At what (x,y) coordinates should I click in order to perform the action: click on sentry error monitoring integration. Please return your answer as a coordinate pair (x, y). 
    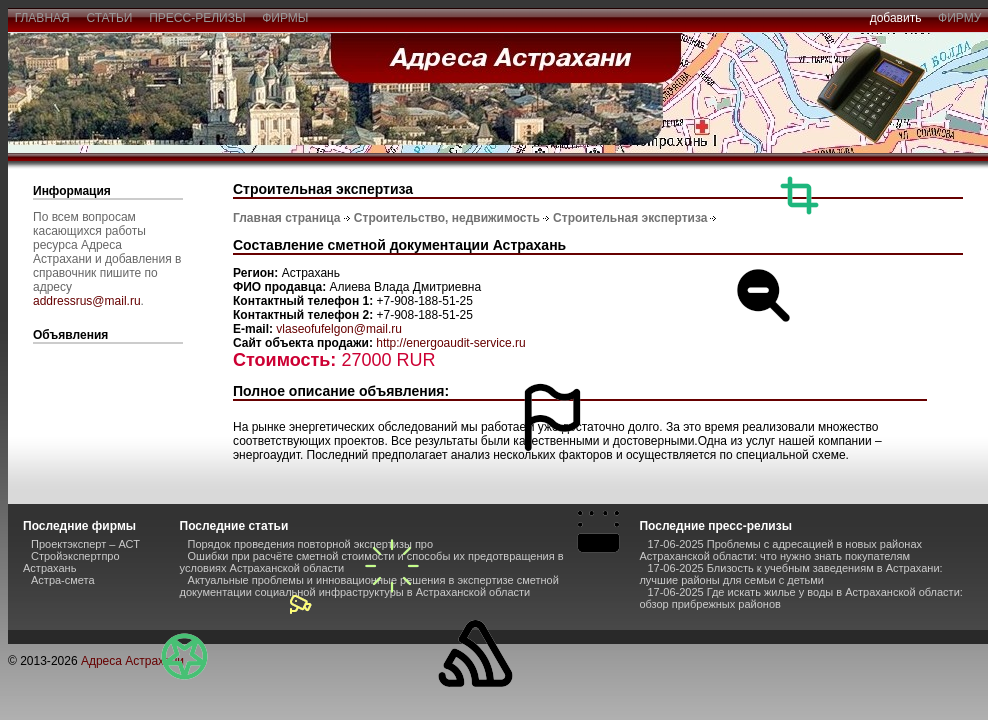
    Looking at the image, I should click on (475, 653).